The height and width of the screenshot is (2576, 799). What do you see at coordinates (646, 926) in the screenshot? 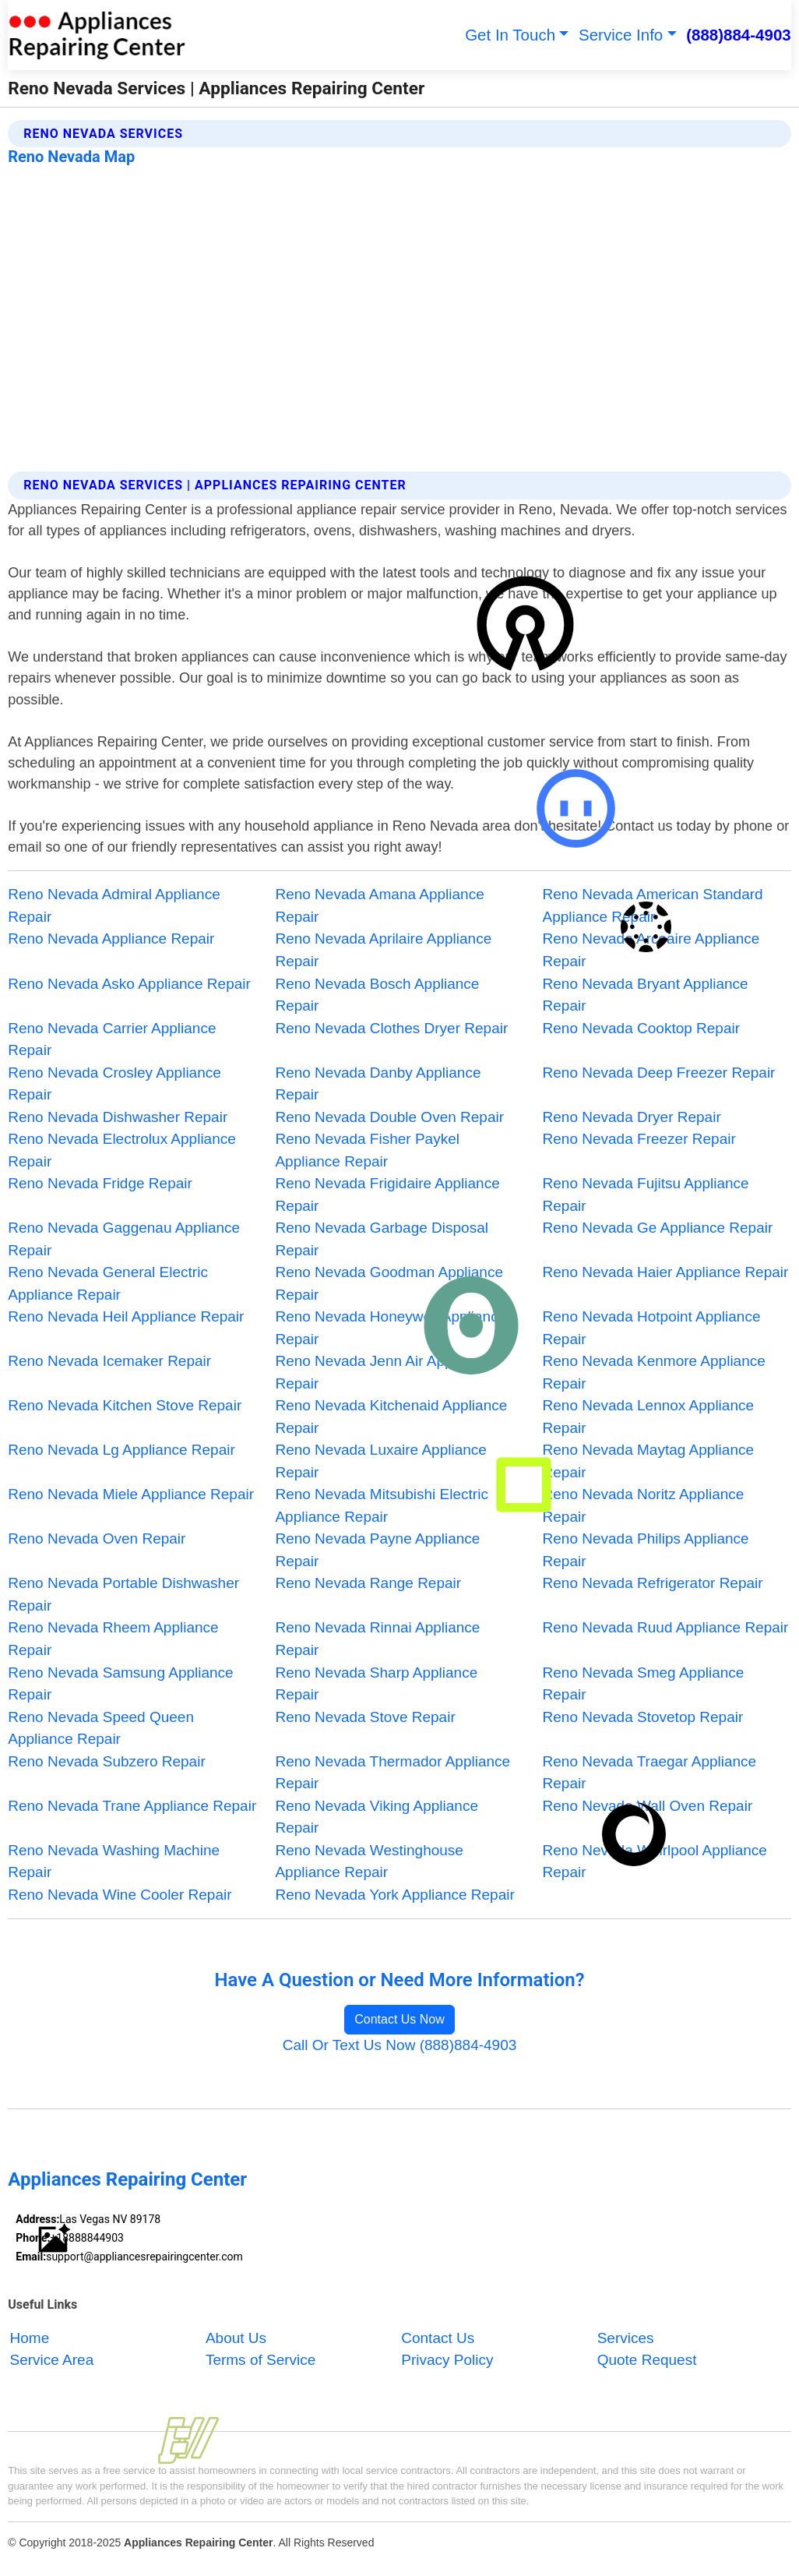
I see `open canvas learning management system` at bounding box center [646, 926].